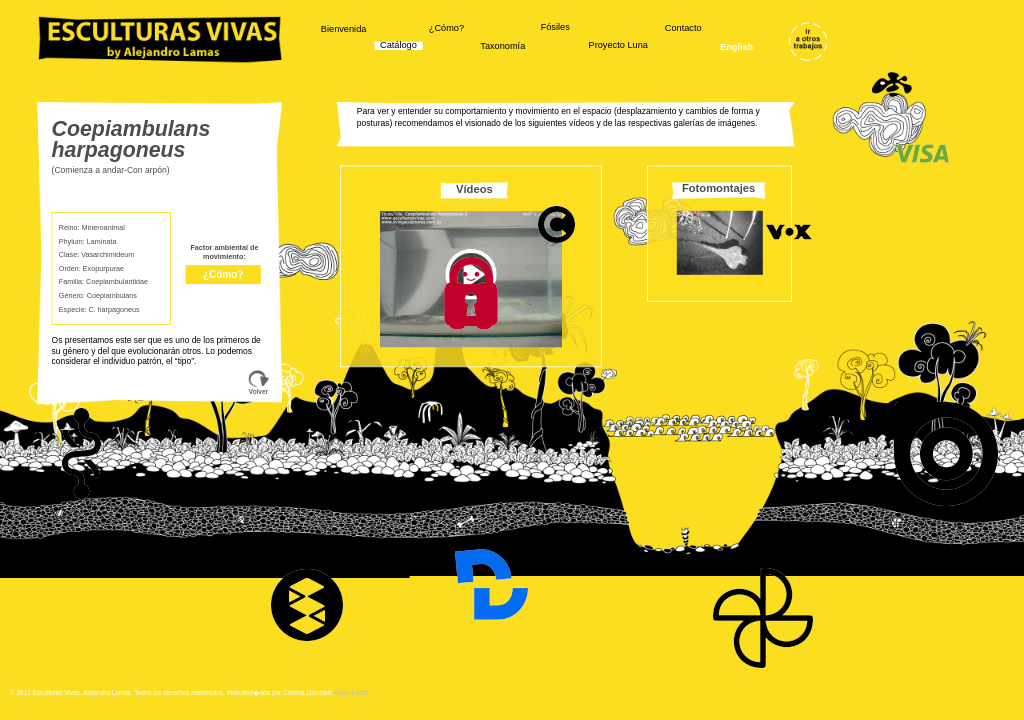 The width and height of the screenshot is (1024, 720). I want to click on open Issuu digital publishing platform, so click(946, 454).